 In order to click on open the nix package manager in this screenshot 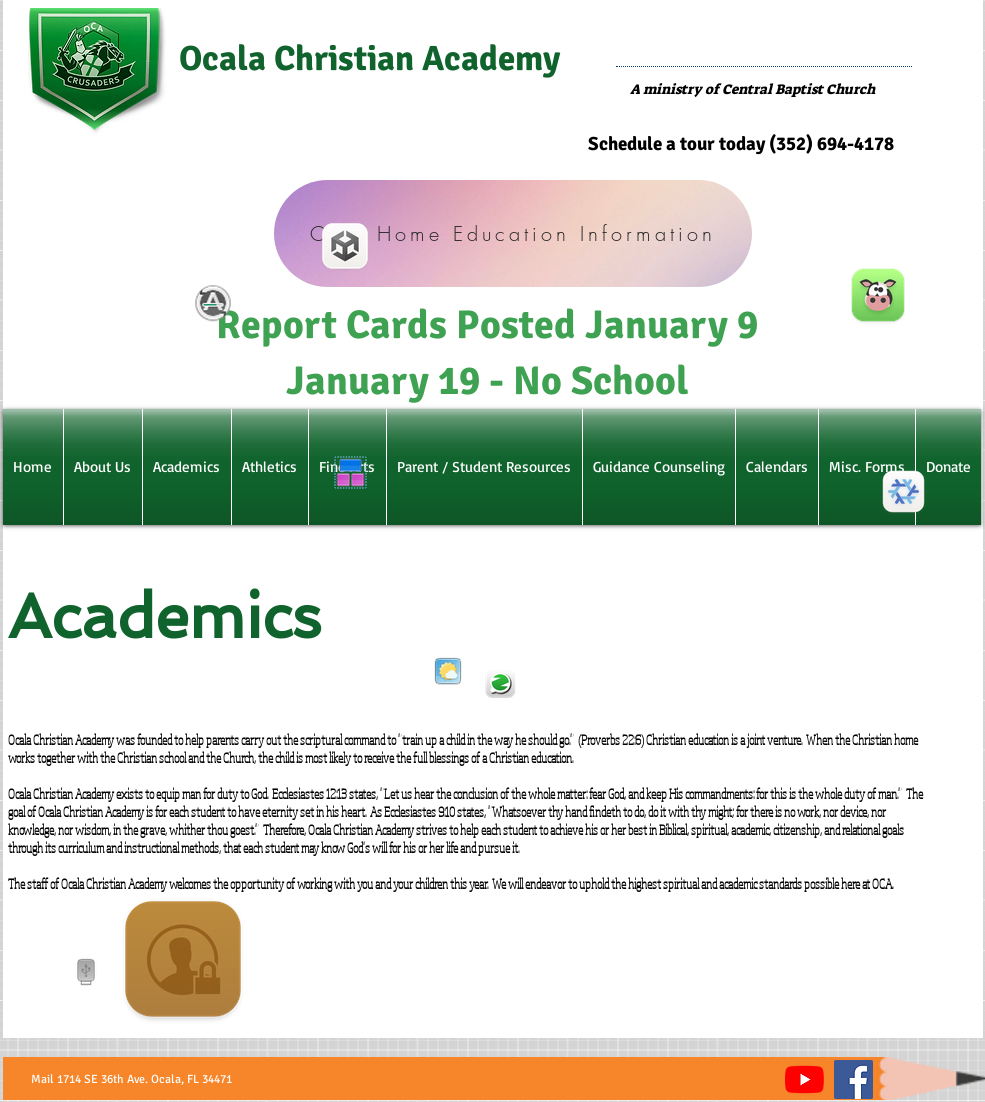, I will do `click(903, 491)`.